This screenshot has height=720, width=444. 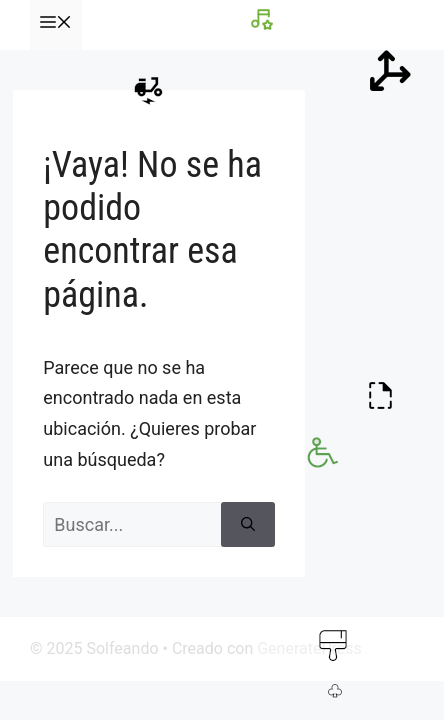 What do you see at coordinates (148, 89) in the screenshot?
I see `select electric moped as transportation mode` at bounding box center [148, 89].